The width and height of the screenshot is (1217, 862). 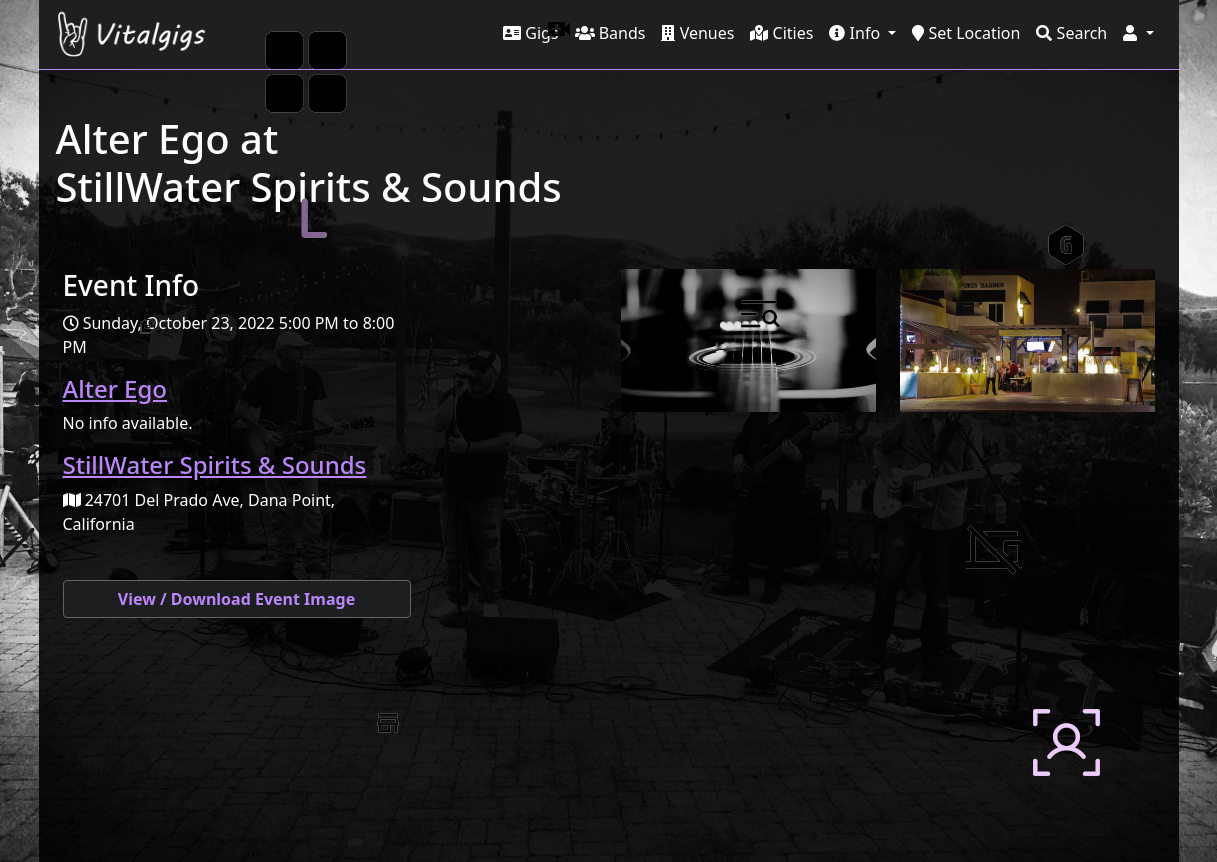 I want to click on google or g-suite related service, so click(x=1066, y=245).